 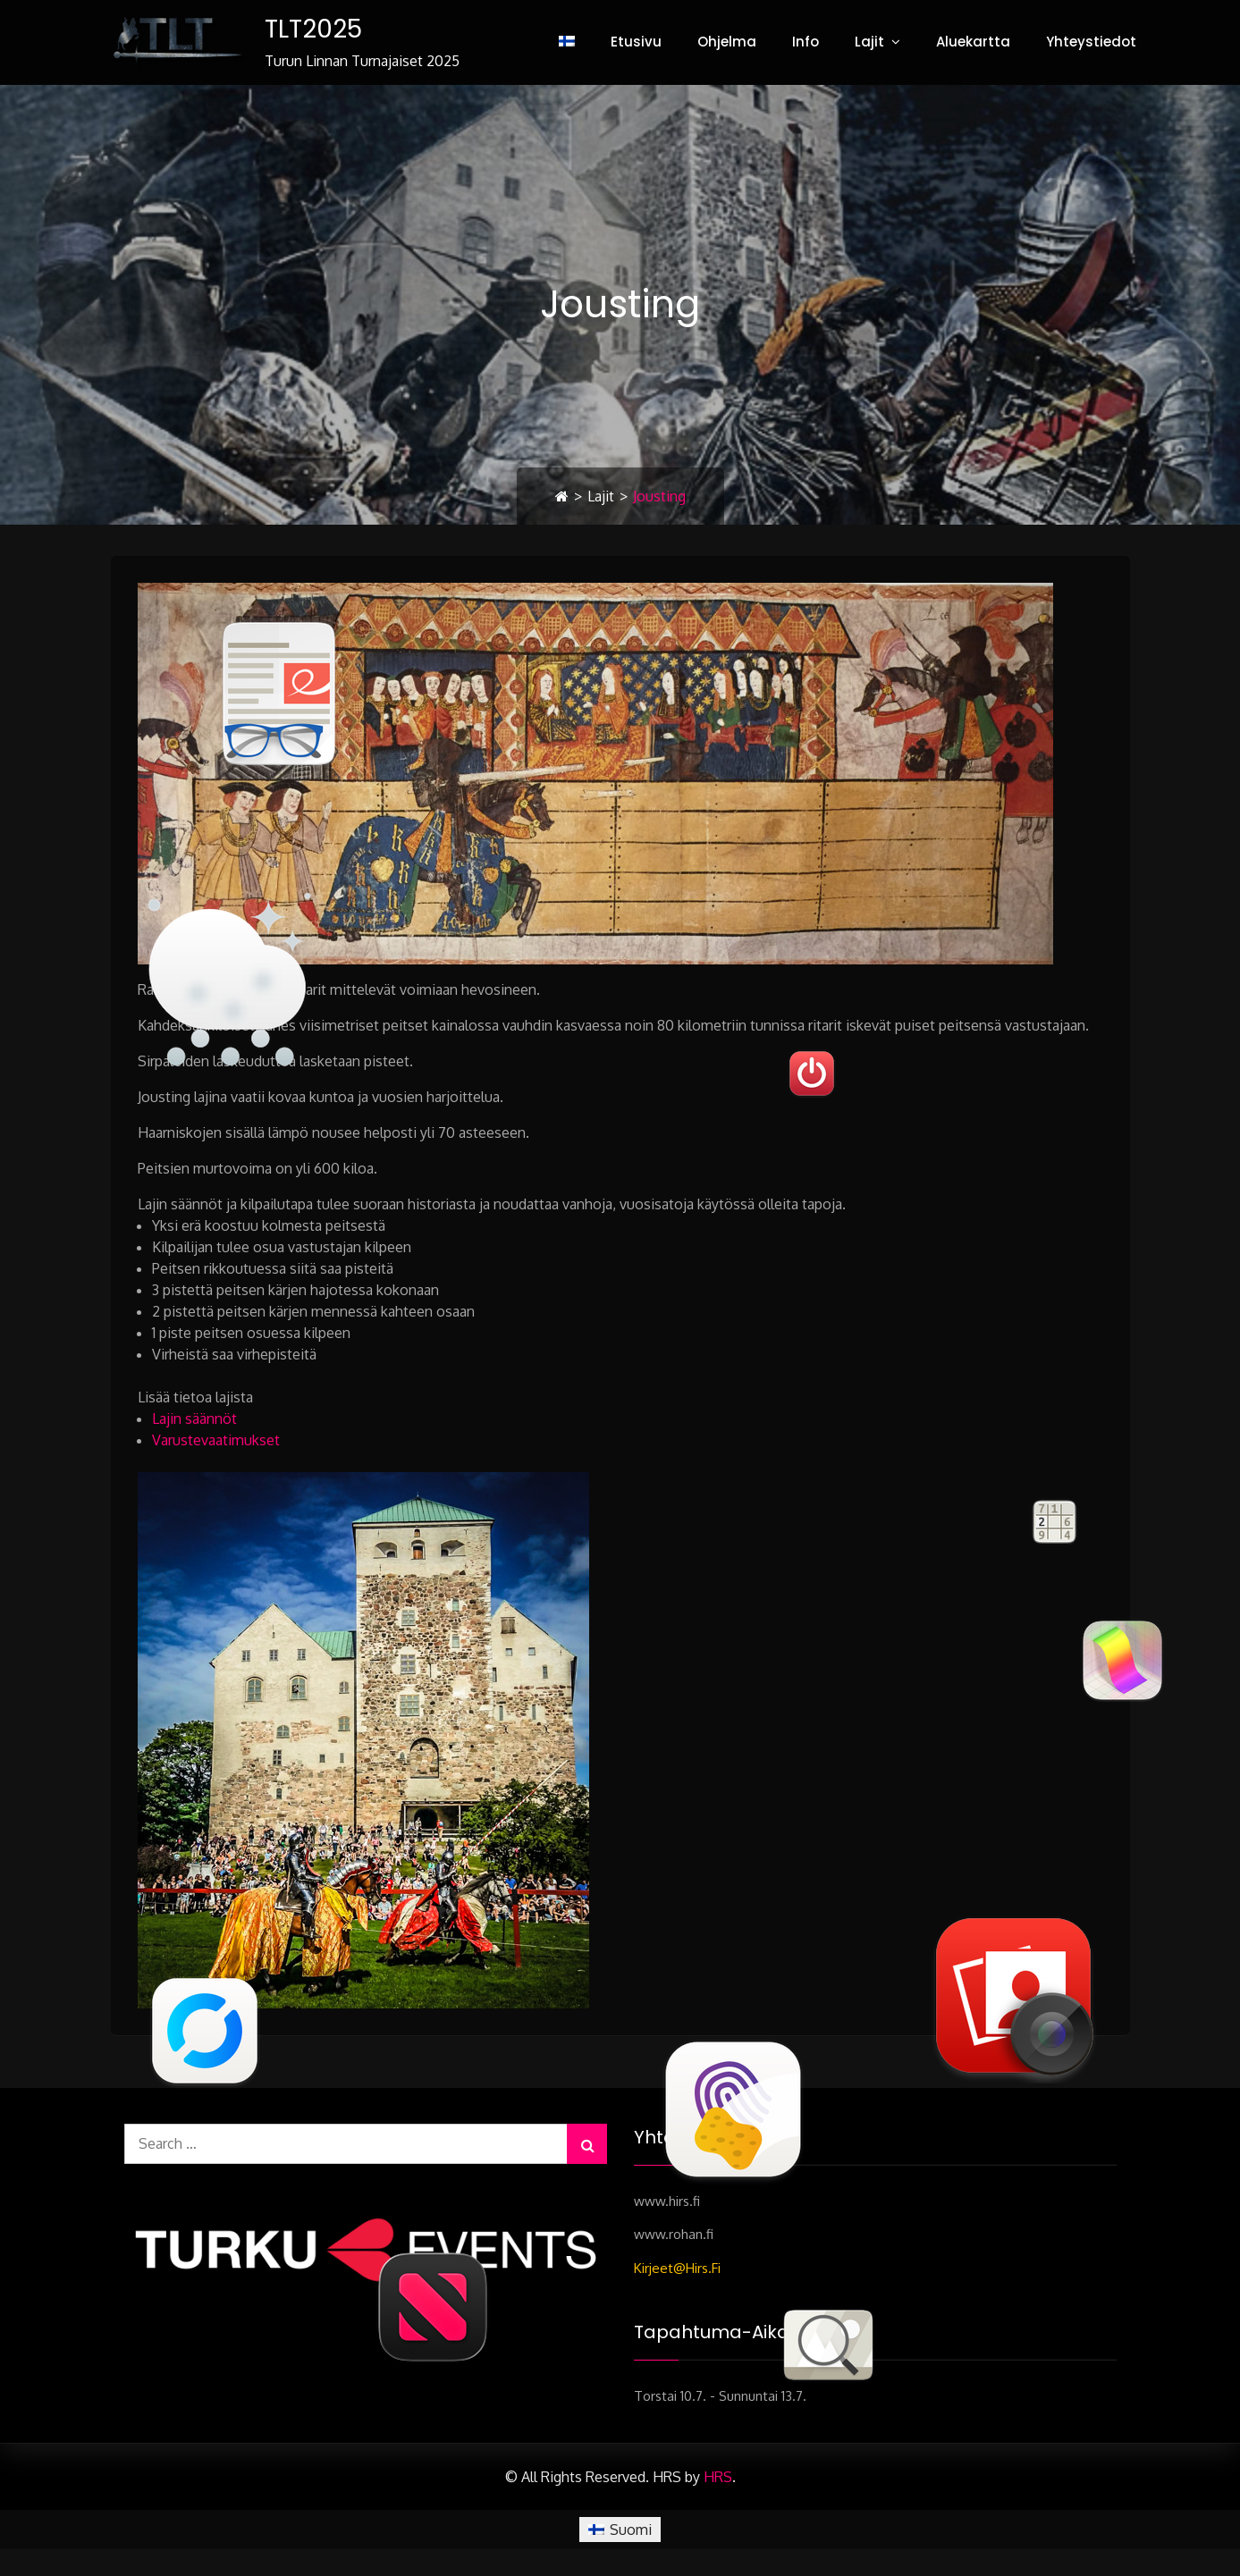 I want to click on open eye of gnome image viewer, so click(x=828, y=2344).